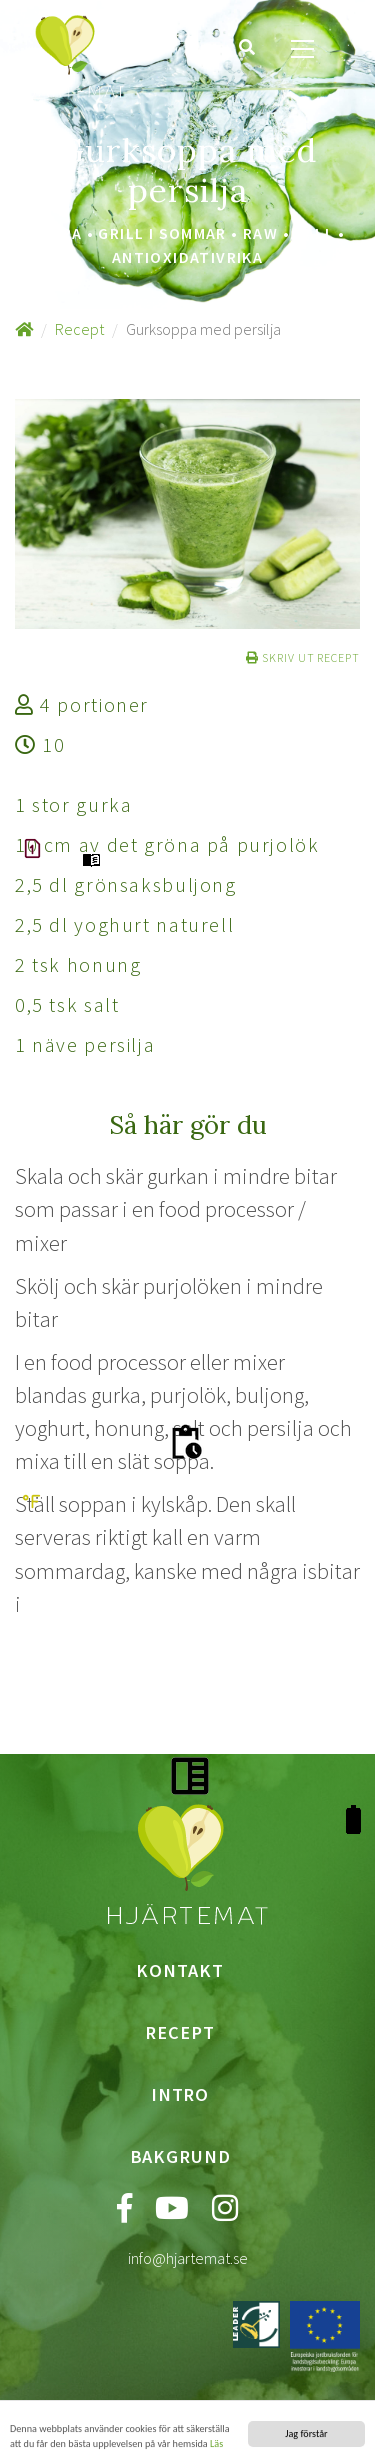 Image resolution: width=375 pixels, height=2456 pixels. I want to click on display temperature in fahrenheit, so click(31, 1501).